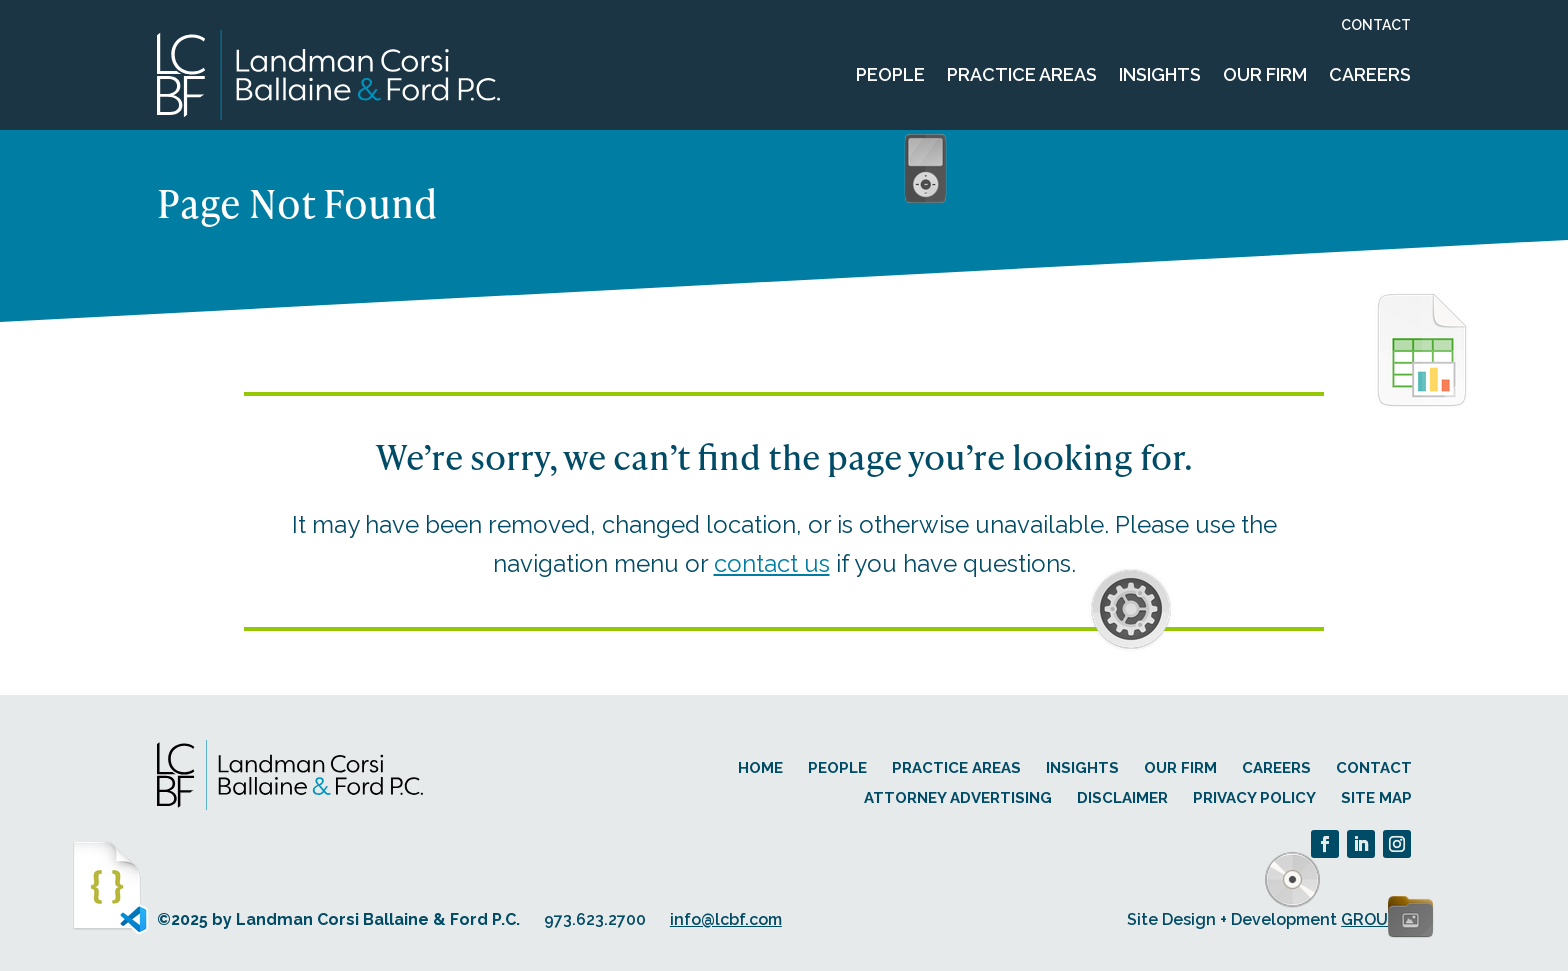 Image resolution: width=1568 pixels, height=971 pixels. Describe the element at coordinates (1292, 879) in the screenshot. I see `indicates a DVD-R disc drive or media` at that location.